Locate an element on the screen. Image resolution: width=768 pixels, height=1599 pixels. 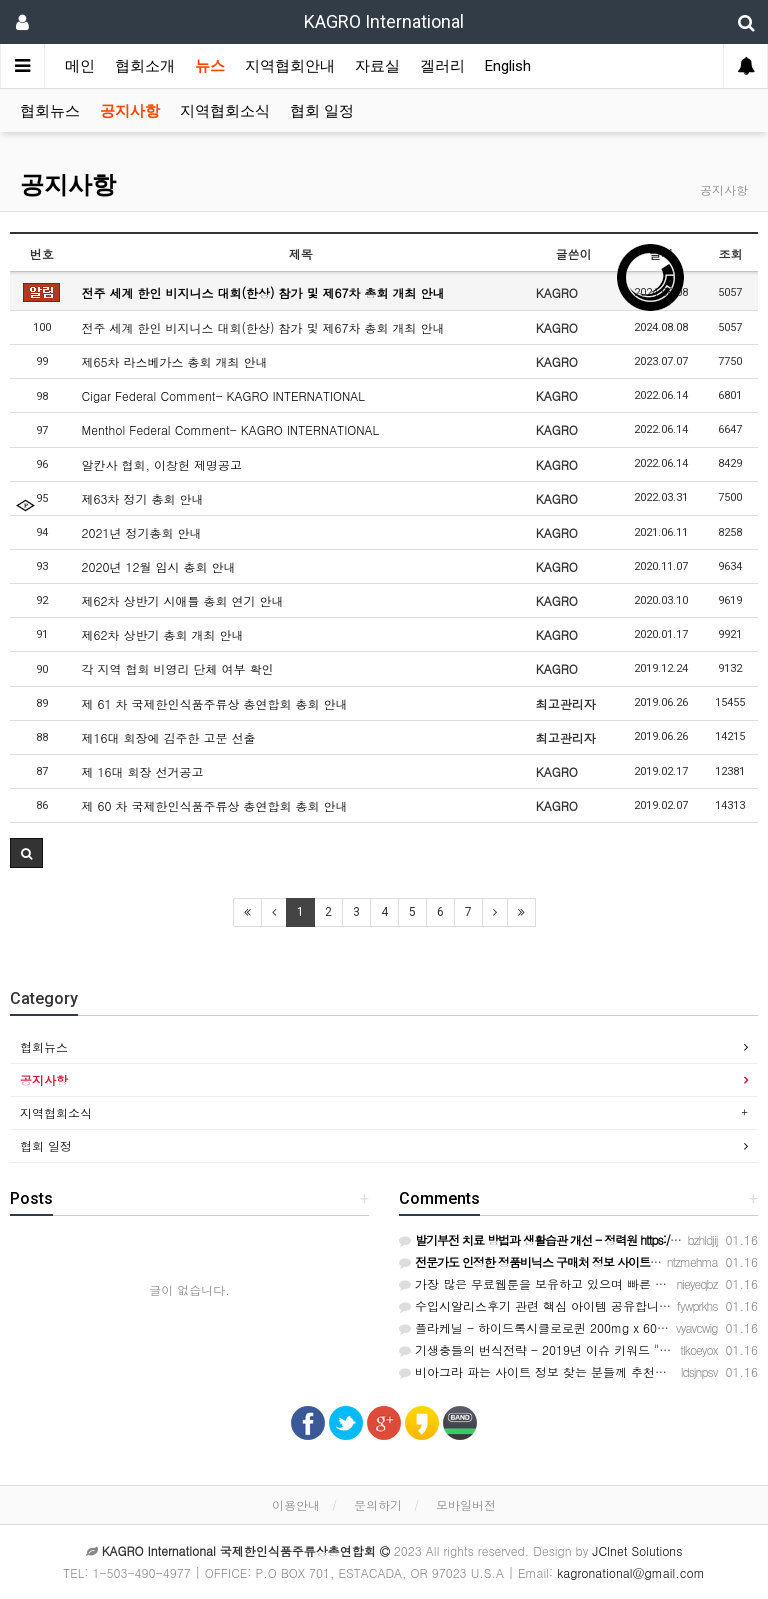
sitecore branding or logo identifier is located at coordinates (650, 277).